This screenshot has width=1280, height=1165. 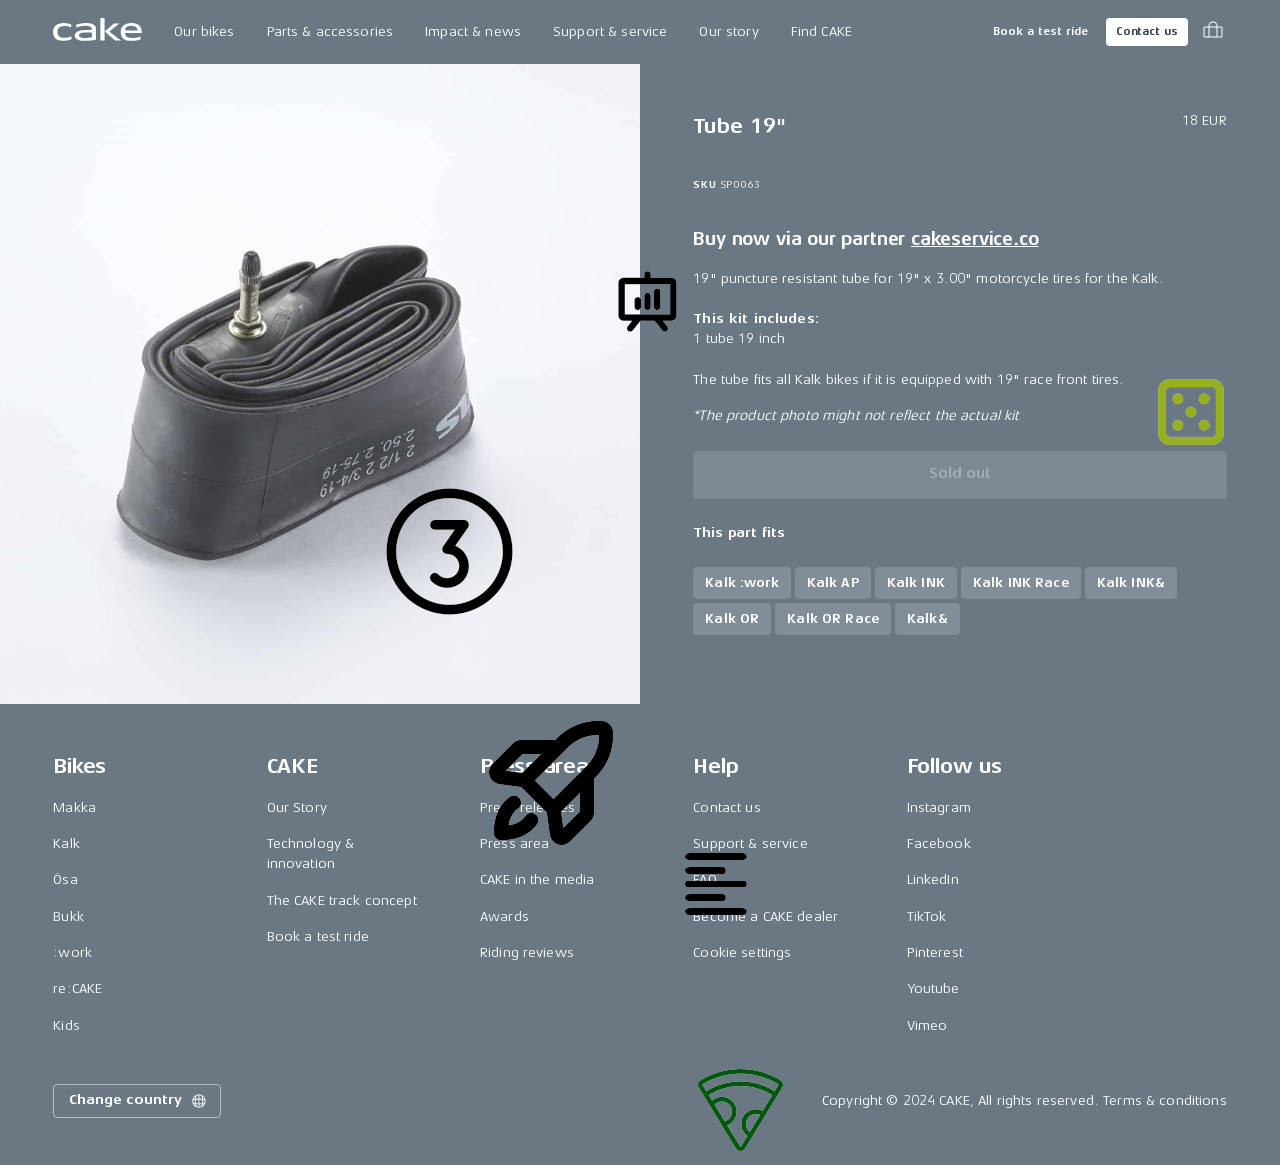 What do you see at coordinates (647, 302) in the screenshot?
I see `view presentation with chart data` at bounding box center [647, 302].